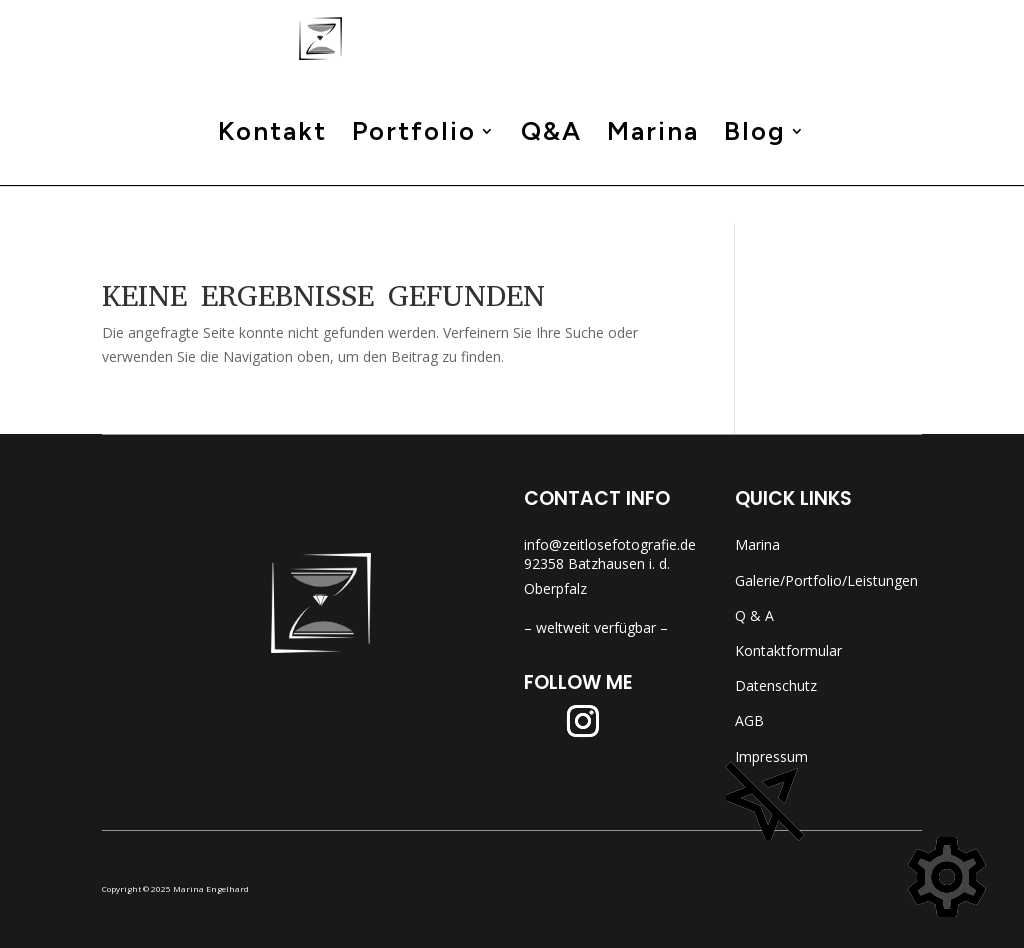 This screenshot has height=948, width=1024. Describe the element at coordinates (762, 804) in the screenshot. I see `location sharing is disabled` at that location.